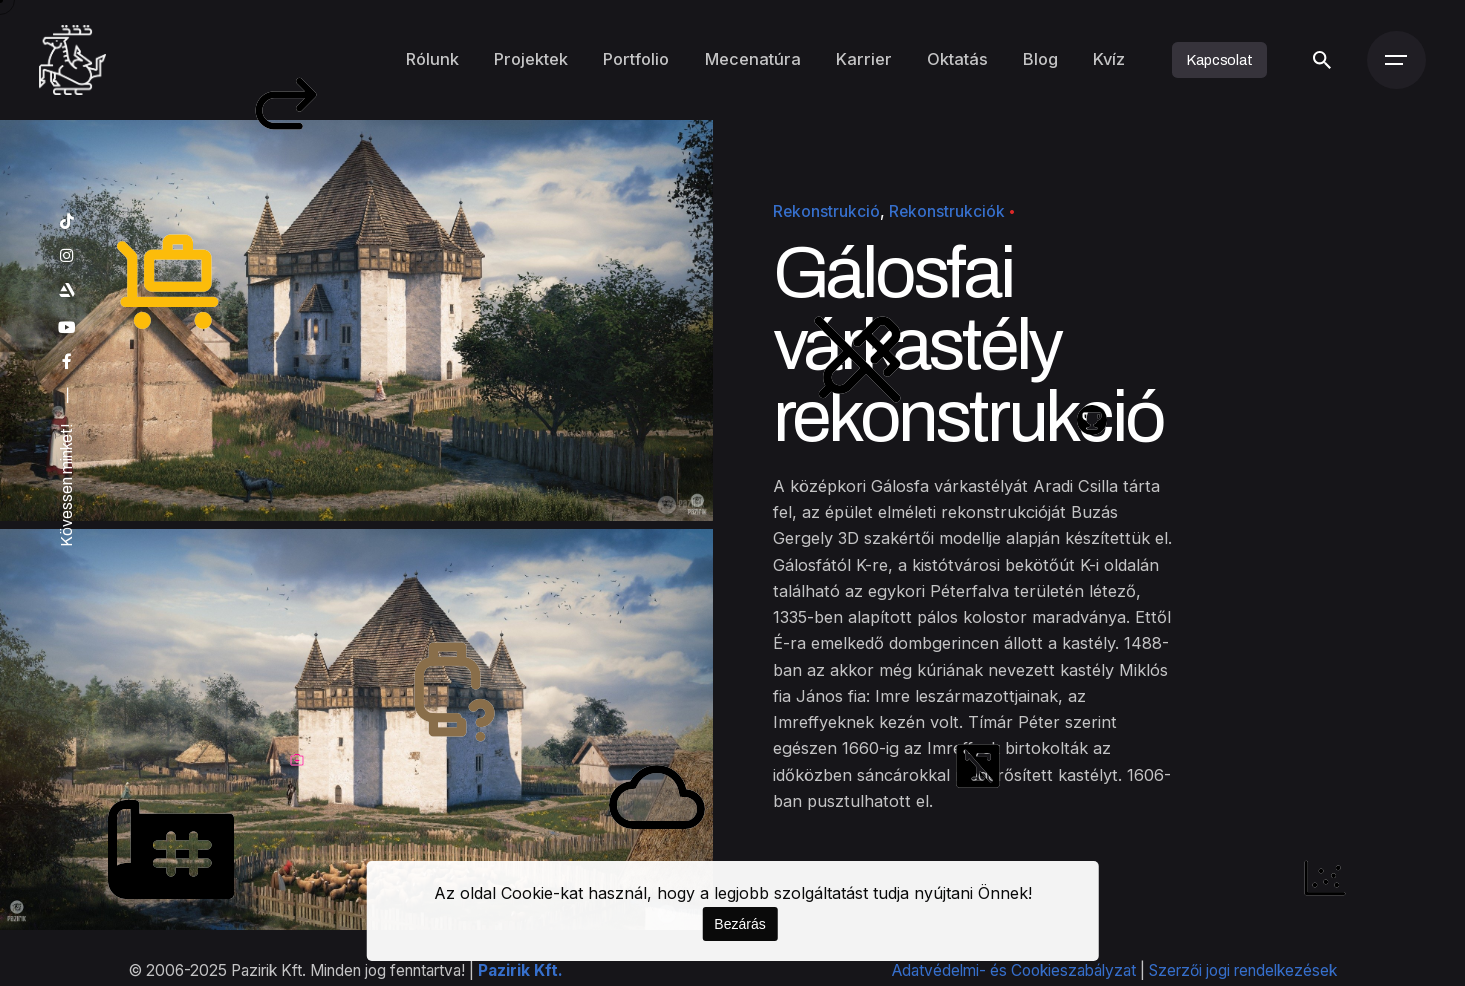 The width and height of the screenshot is (1465, 986). I want to click on add a new photo, so click(297, 760).